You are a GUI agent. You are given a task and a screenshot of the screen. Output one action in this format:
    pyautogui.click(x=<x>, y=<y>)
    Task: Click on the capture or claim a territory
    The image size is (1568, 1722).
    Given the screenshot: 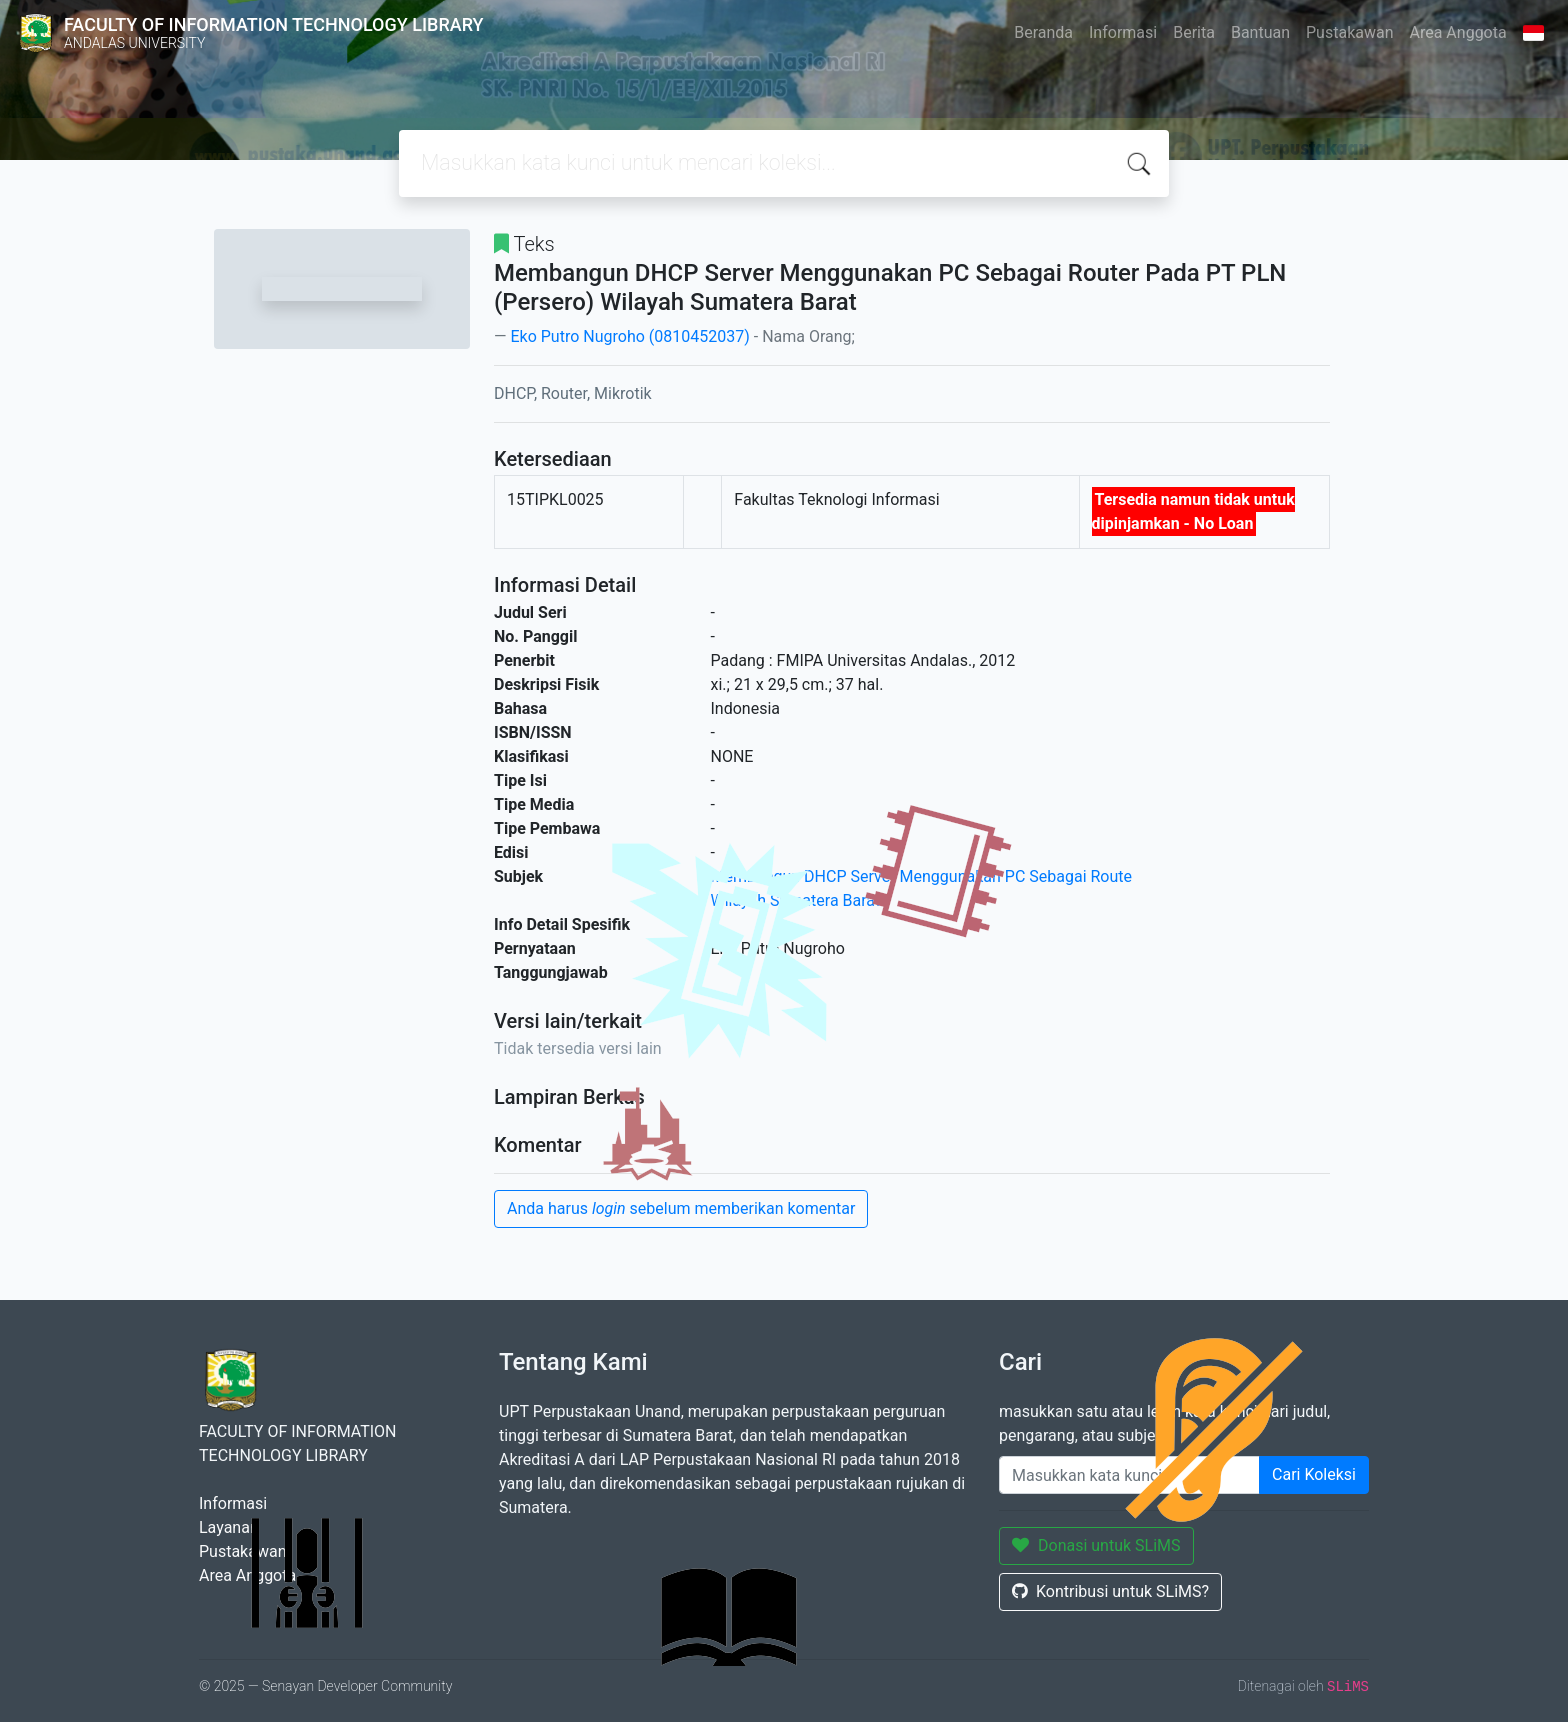 What is the action you would take?
    pyautogui.click(x=648, y=1134)
    